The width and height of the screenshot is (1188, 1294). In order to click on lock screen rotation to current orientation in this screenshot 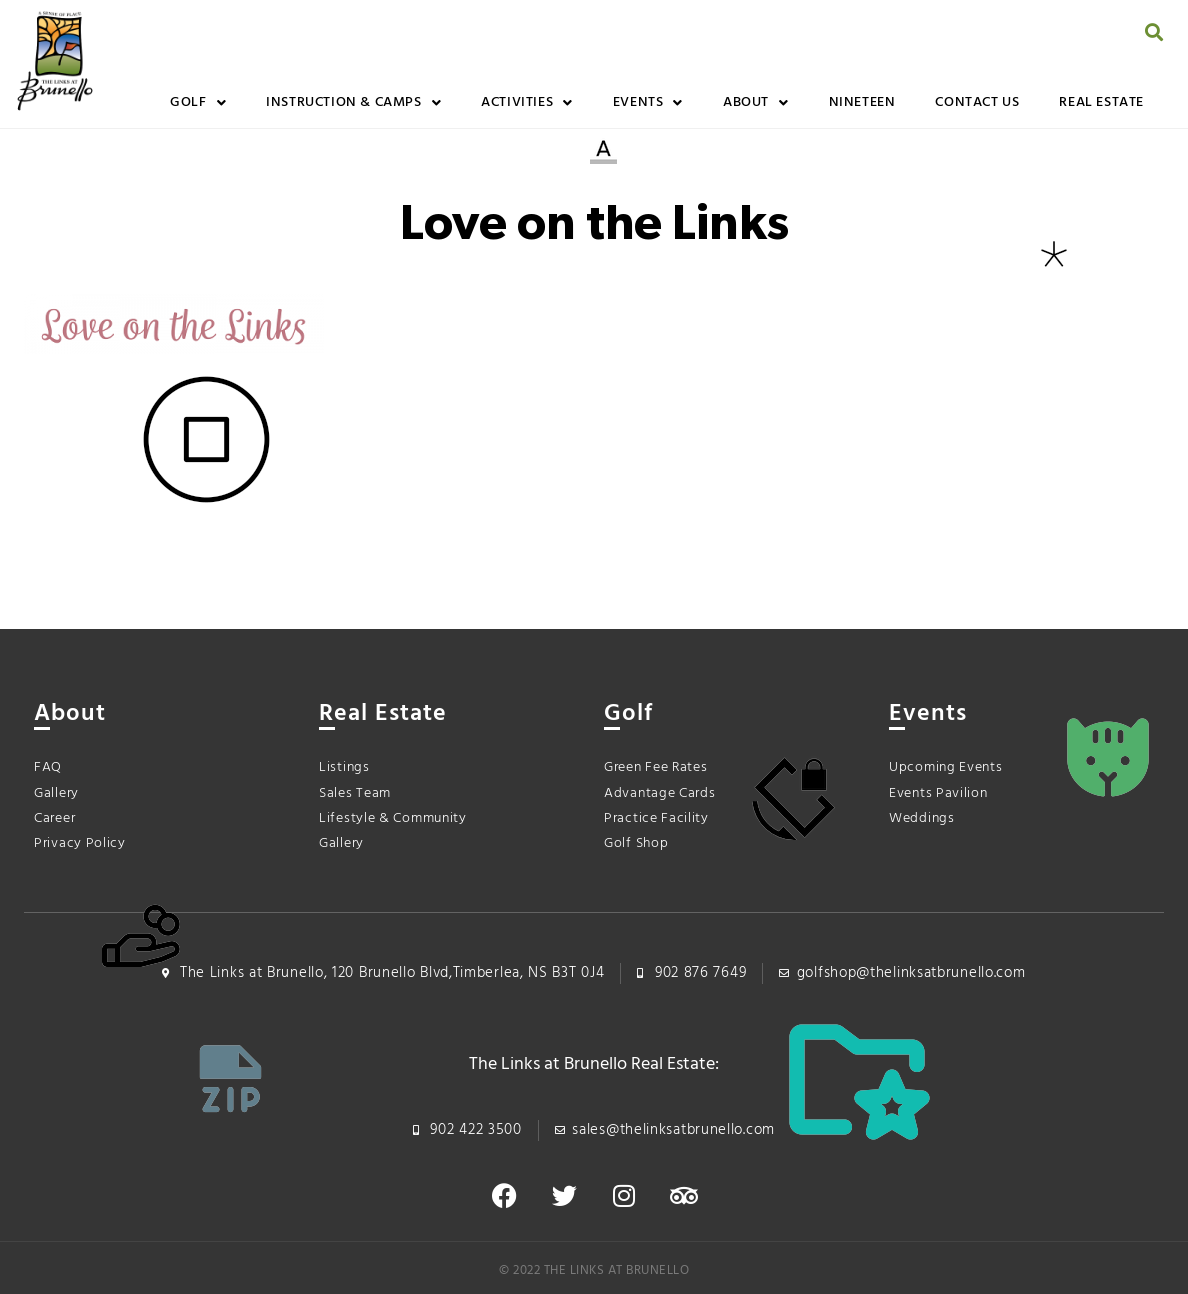, I will do `click(794, 797)`.